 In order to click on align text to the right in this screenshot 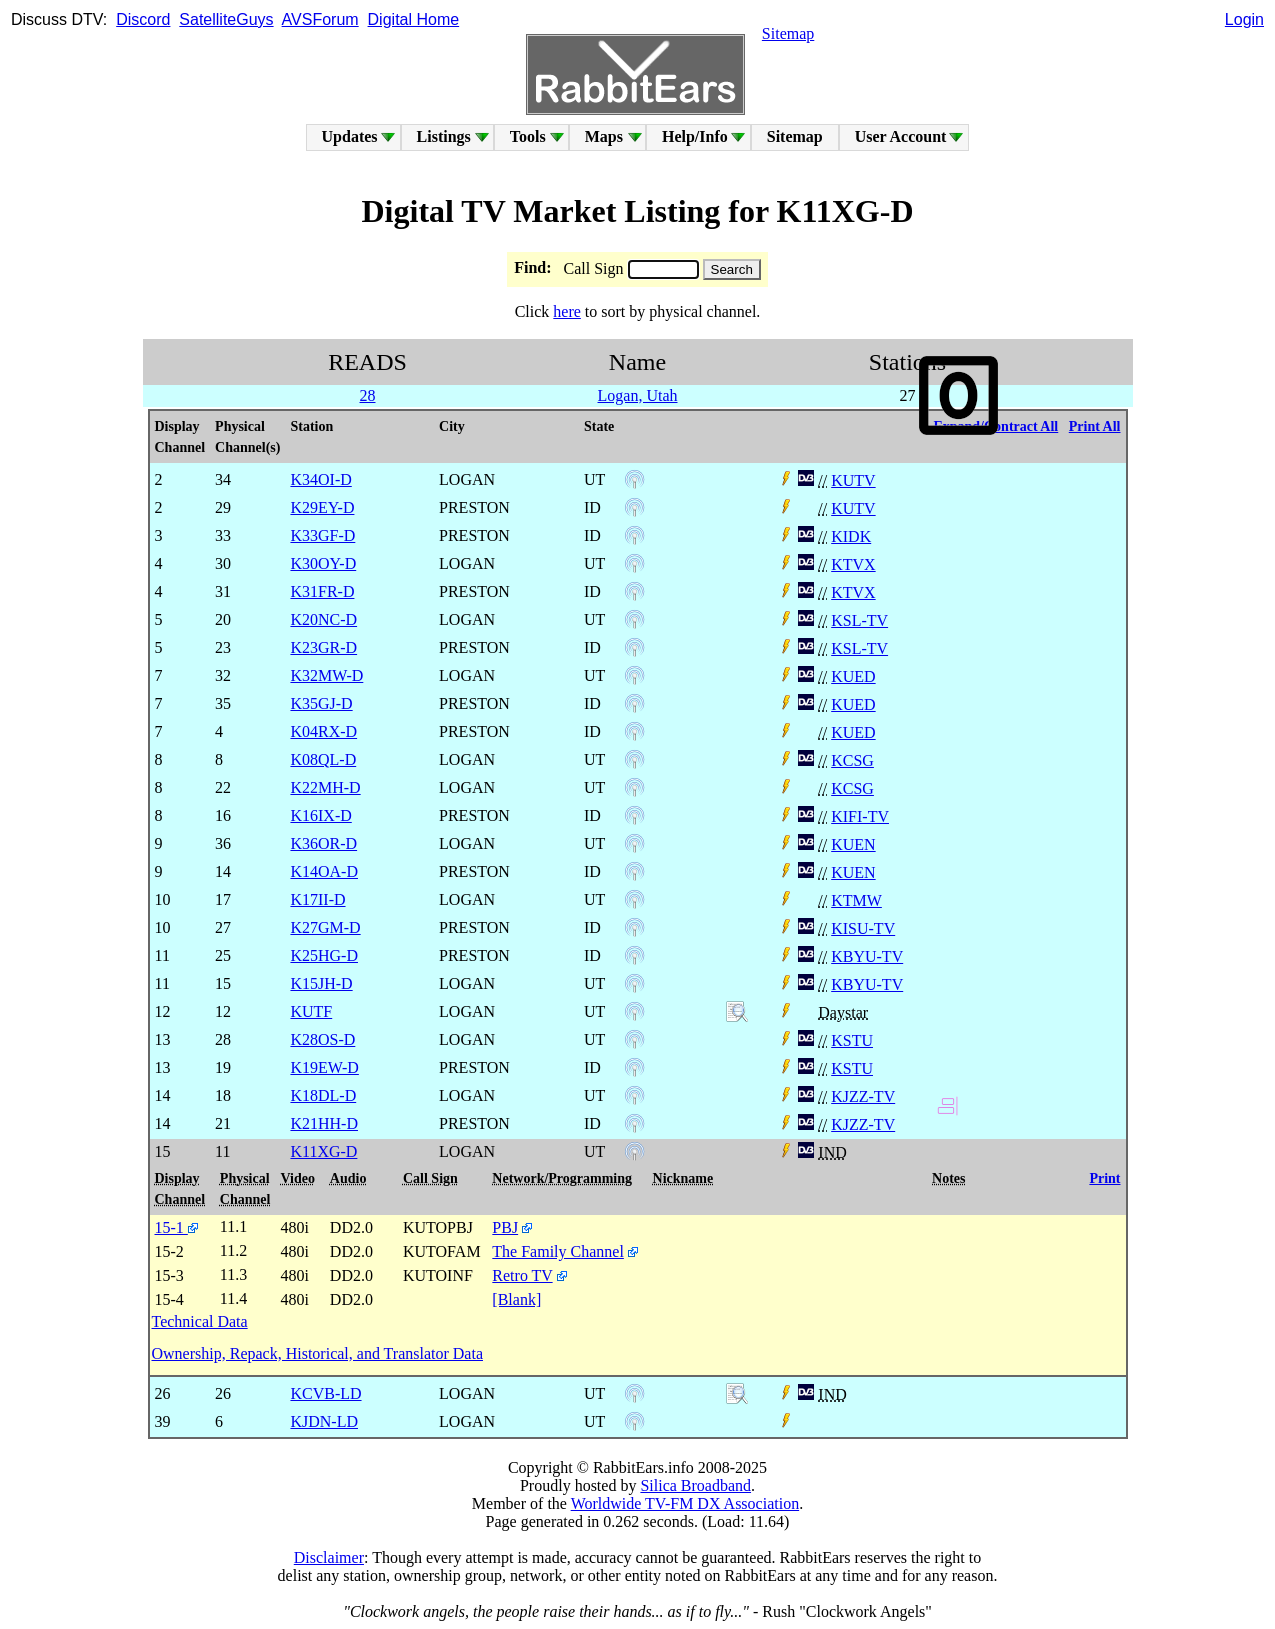, I will do `click(948, 1106)`.